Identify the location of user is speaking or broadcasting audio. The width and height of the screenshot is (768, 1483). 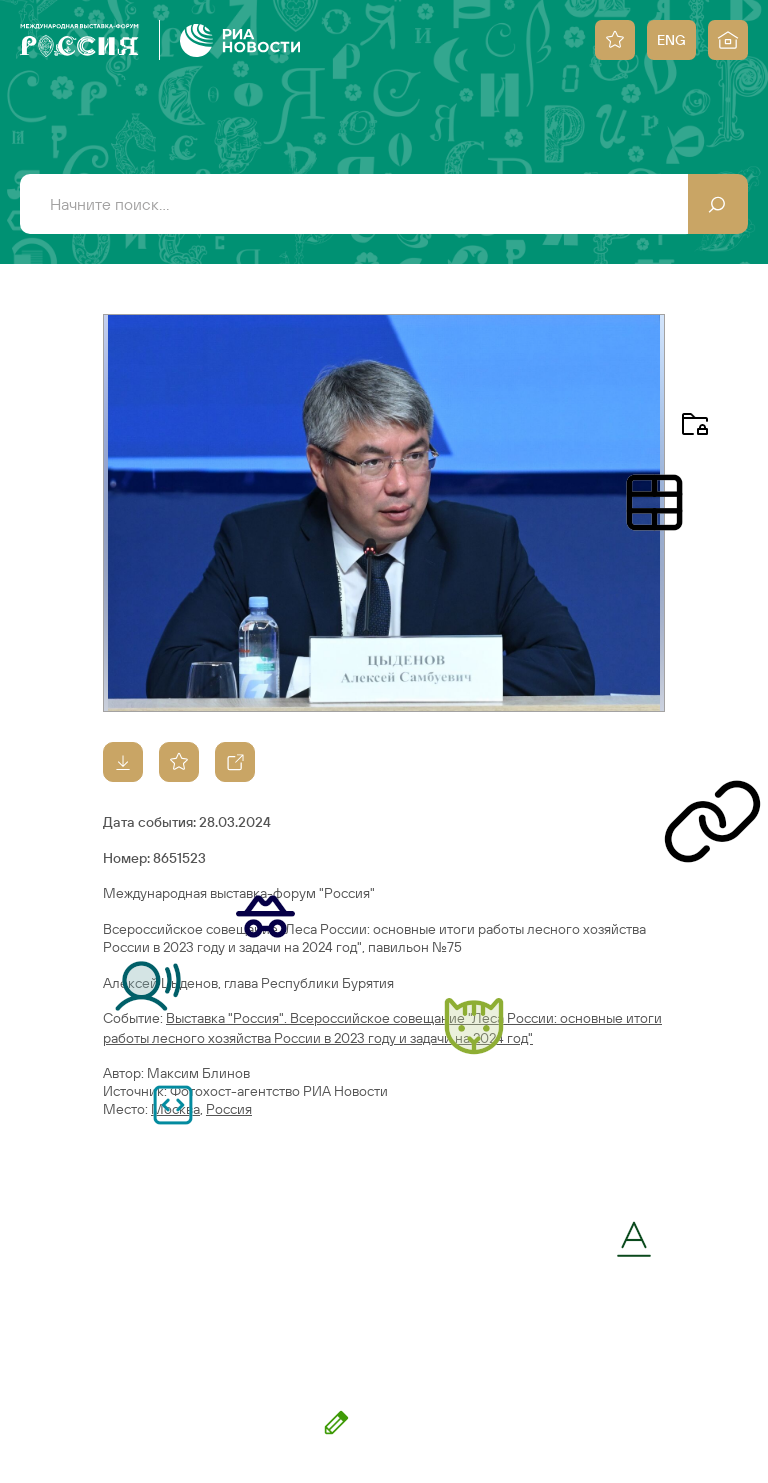
(147, 986).